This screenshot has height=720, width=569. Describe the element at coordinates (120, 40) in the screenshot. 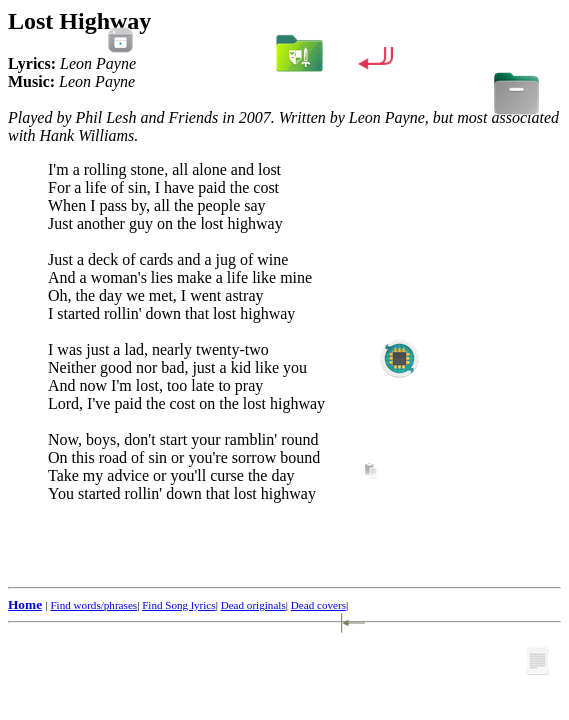

I see `open video or media playback preferences` at that location.